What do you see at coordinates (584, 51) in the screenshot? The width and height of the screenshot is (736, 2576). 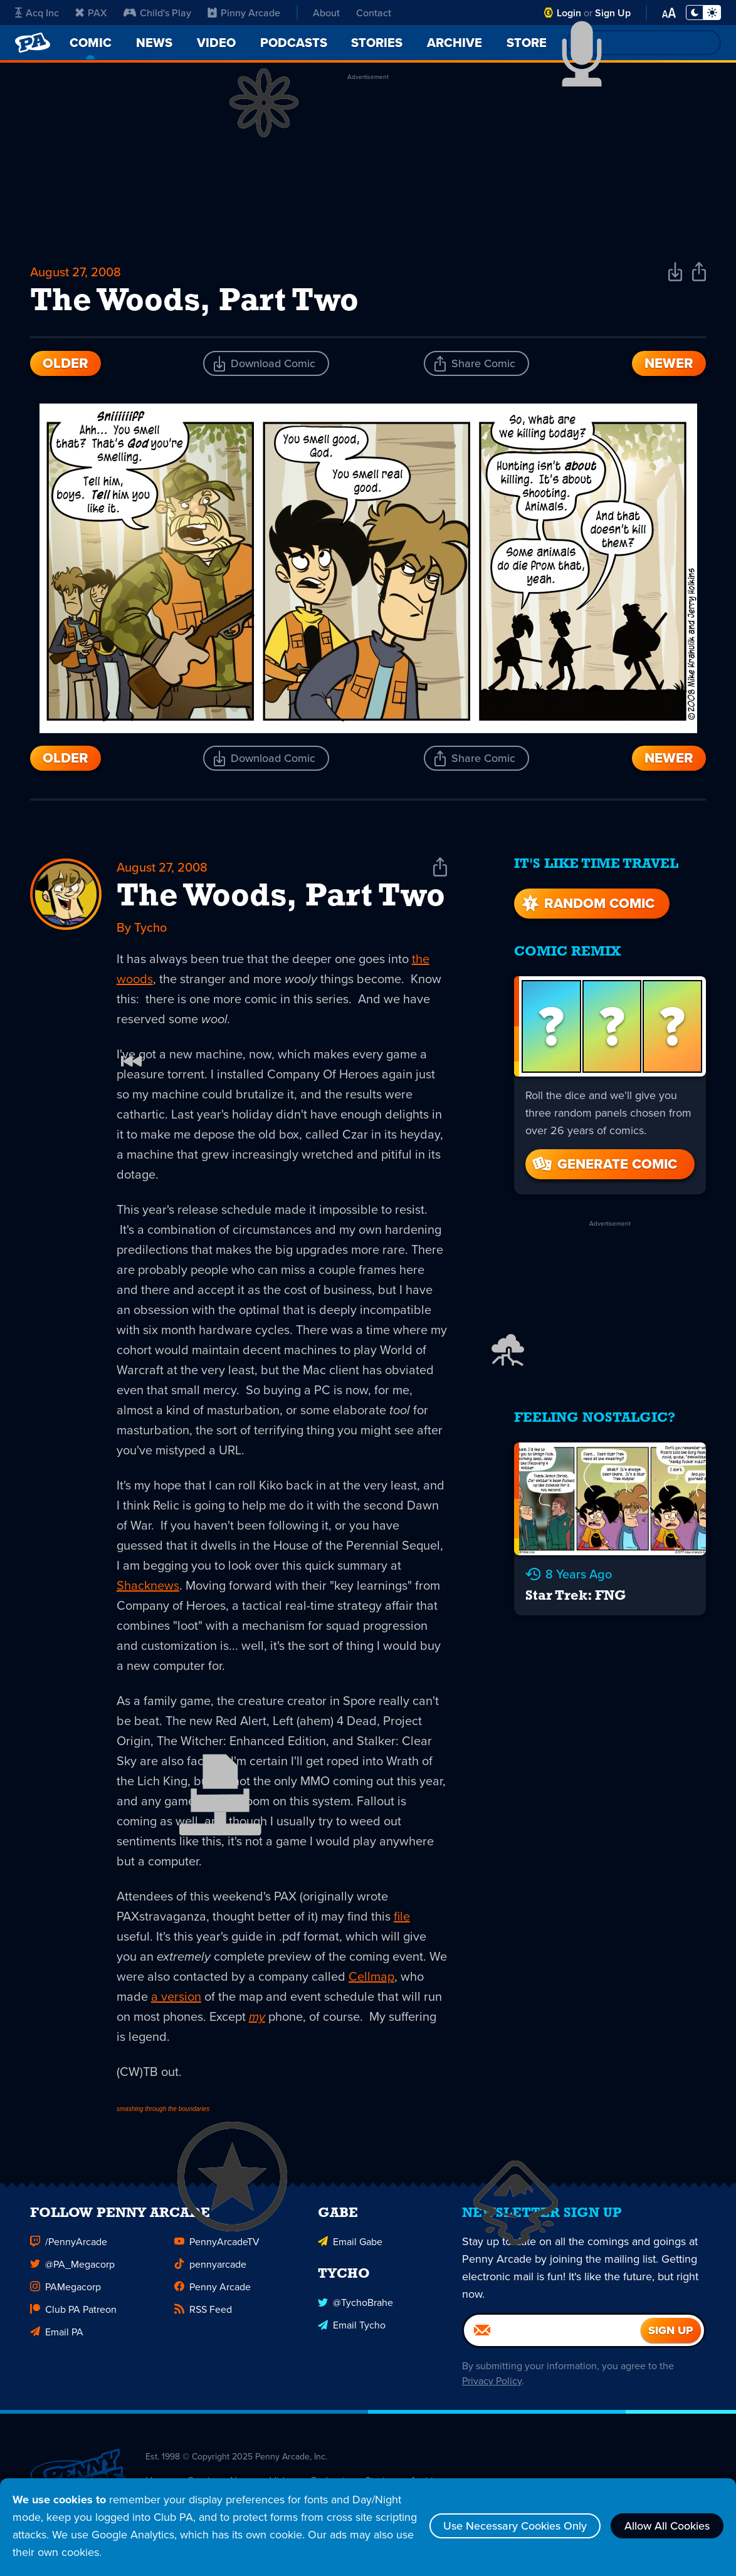 I see `enable microphone or voice input` at bounding box center [584, 51].